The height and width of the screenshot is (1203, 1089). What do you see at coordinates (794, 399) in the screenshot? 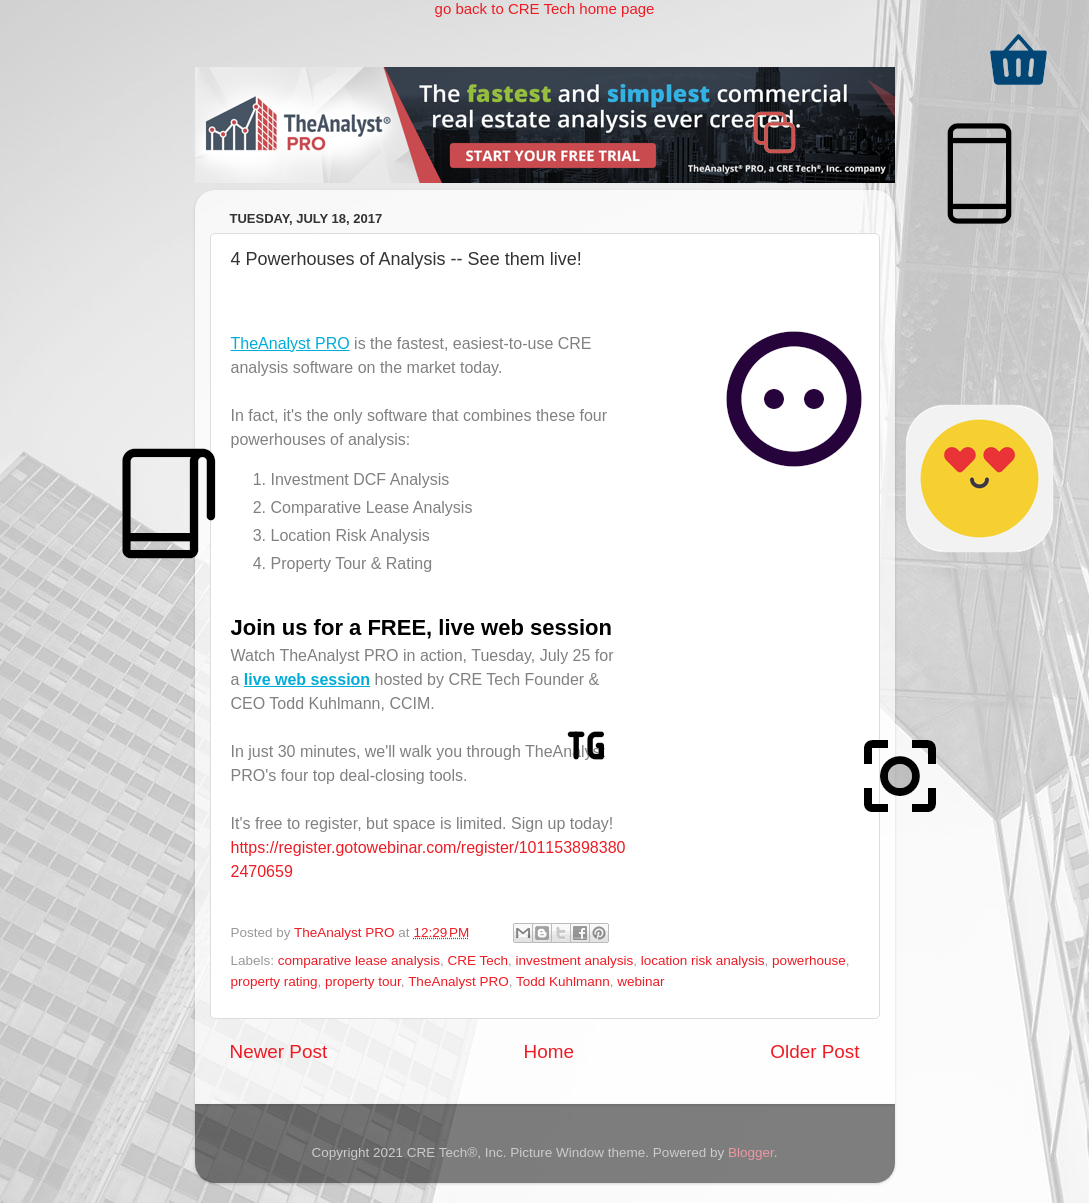
I see `open more options menu` at bounding box center [794, 399].